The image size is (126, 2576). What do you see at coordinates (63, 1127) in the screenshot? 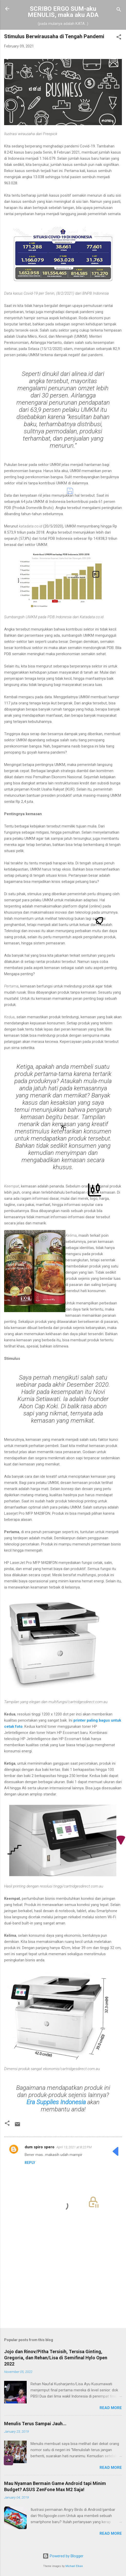
I see `indicates a fall hazard or warning` at bounding box center [63, 1127].